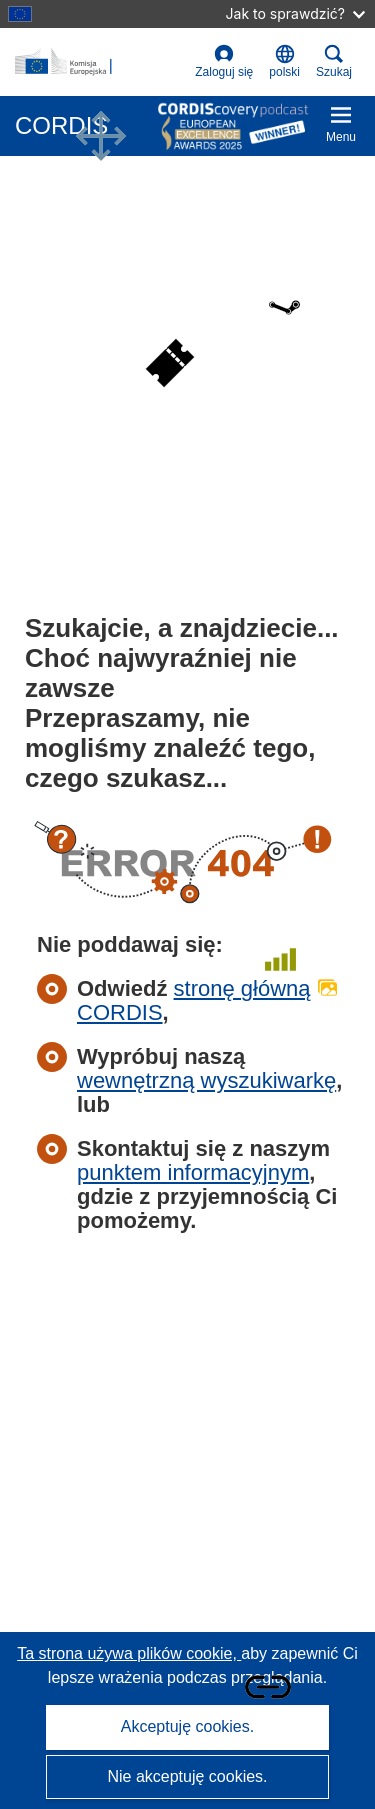 This screenshot has height=1809, width=375. What do you see at coordinates (327, 987) in the screenshot?
I see `view photo gallery` at bounding box center [327, 987].